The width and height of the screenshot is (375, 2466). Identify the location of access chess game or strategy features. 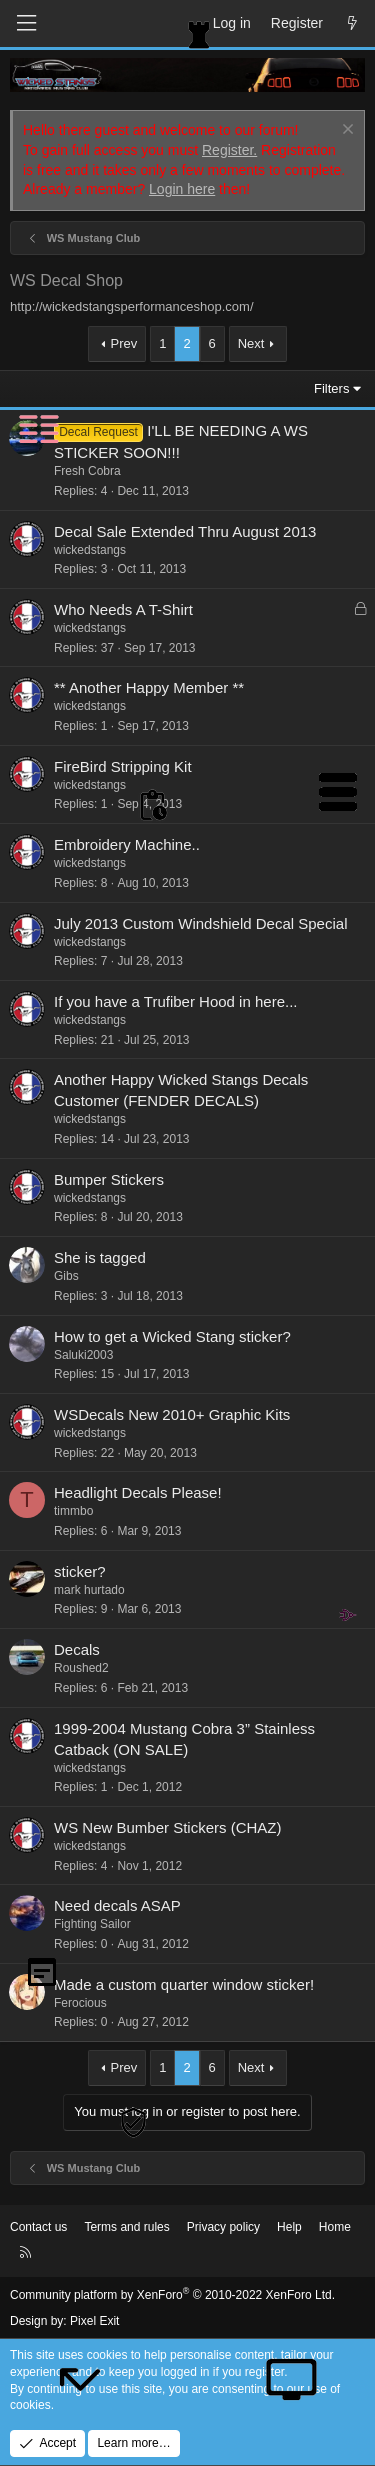
(199, 35).